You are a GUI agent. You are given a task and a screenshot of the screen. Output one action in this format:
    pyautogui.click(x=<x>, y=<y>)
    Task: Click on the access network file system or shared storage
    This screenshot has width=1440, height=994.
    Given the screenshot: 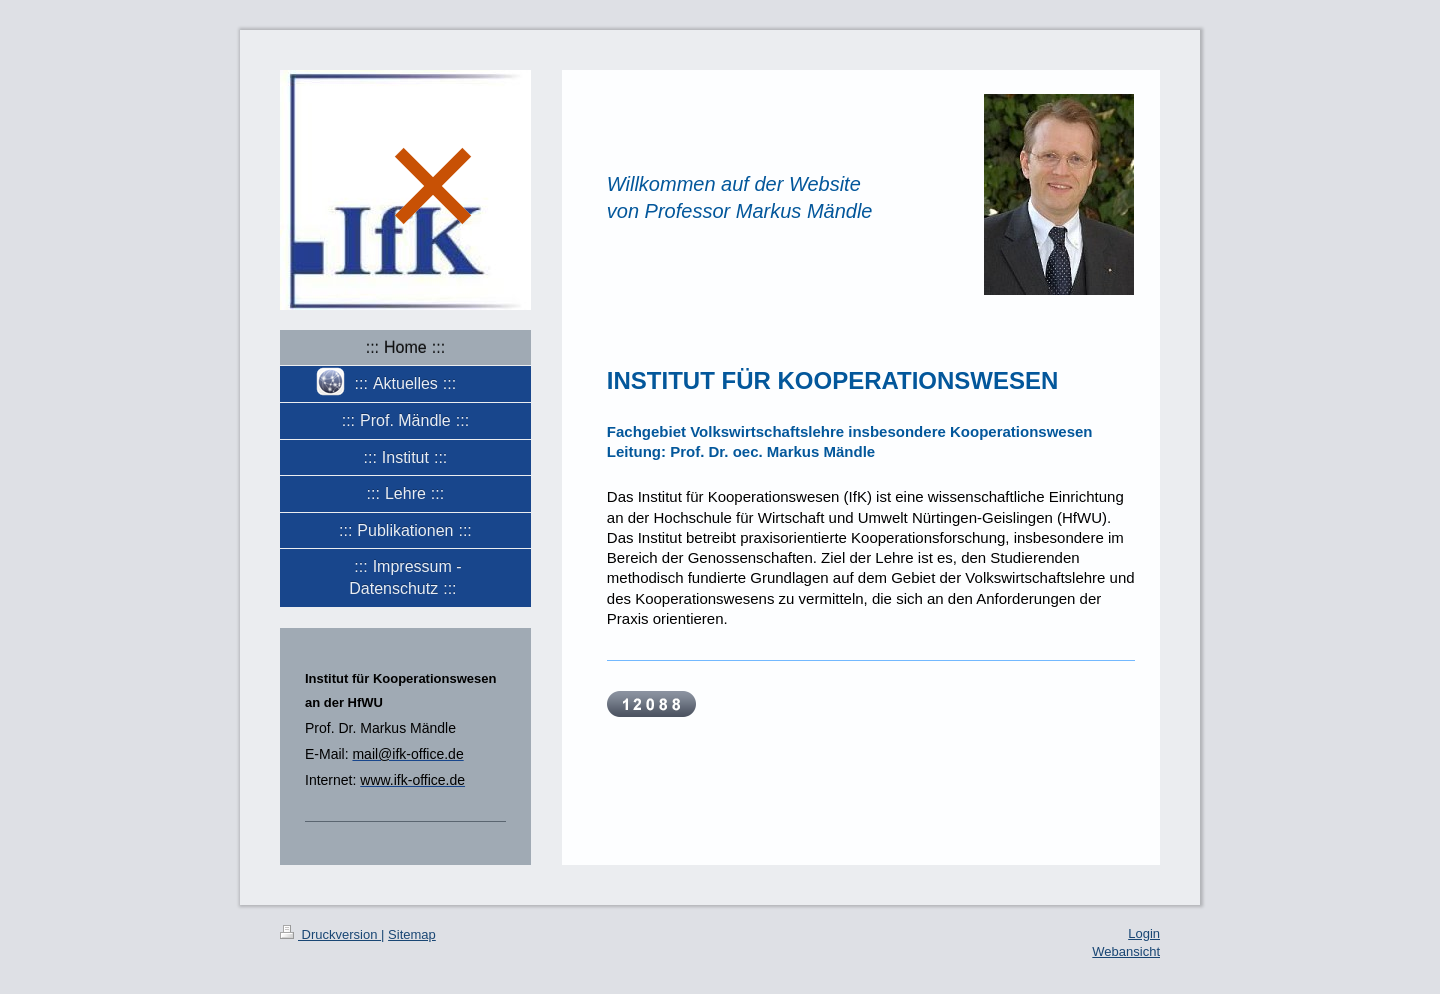 What is the action you would take?
    pyautogui.click(x=330, y=381)
    